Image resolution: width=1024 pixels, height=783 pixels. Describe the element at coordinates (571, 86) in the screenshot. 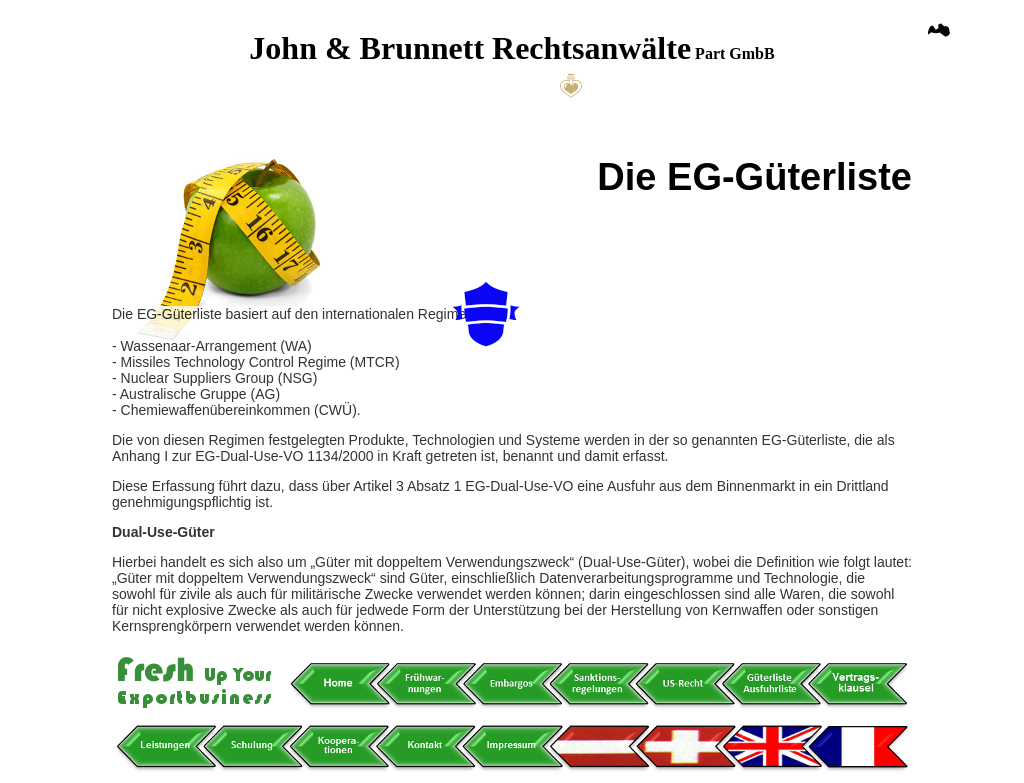

I see `use a health potion to restore HP` at that location.